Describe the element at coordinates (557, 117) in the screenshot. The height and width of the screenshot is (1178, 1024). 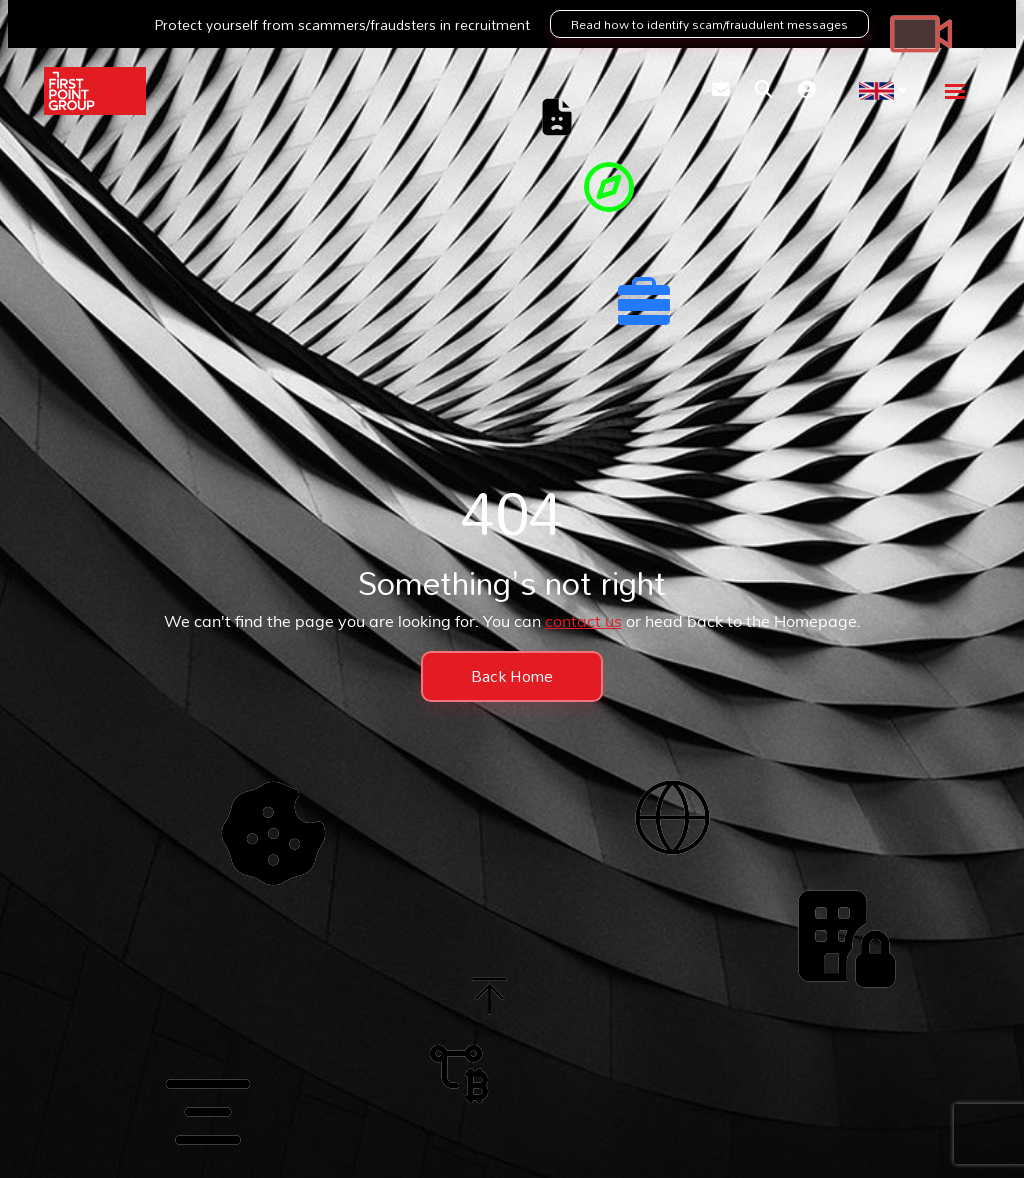
I see `indicates a file error or problem` at that location.